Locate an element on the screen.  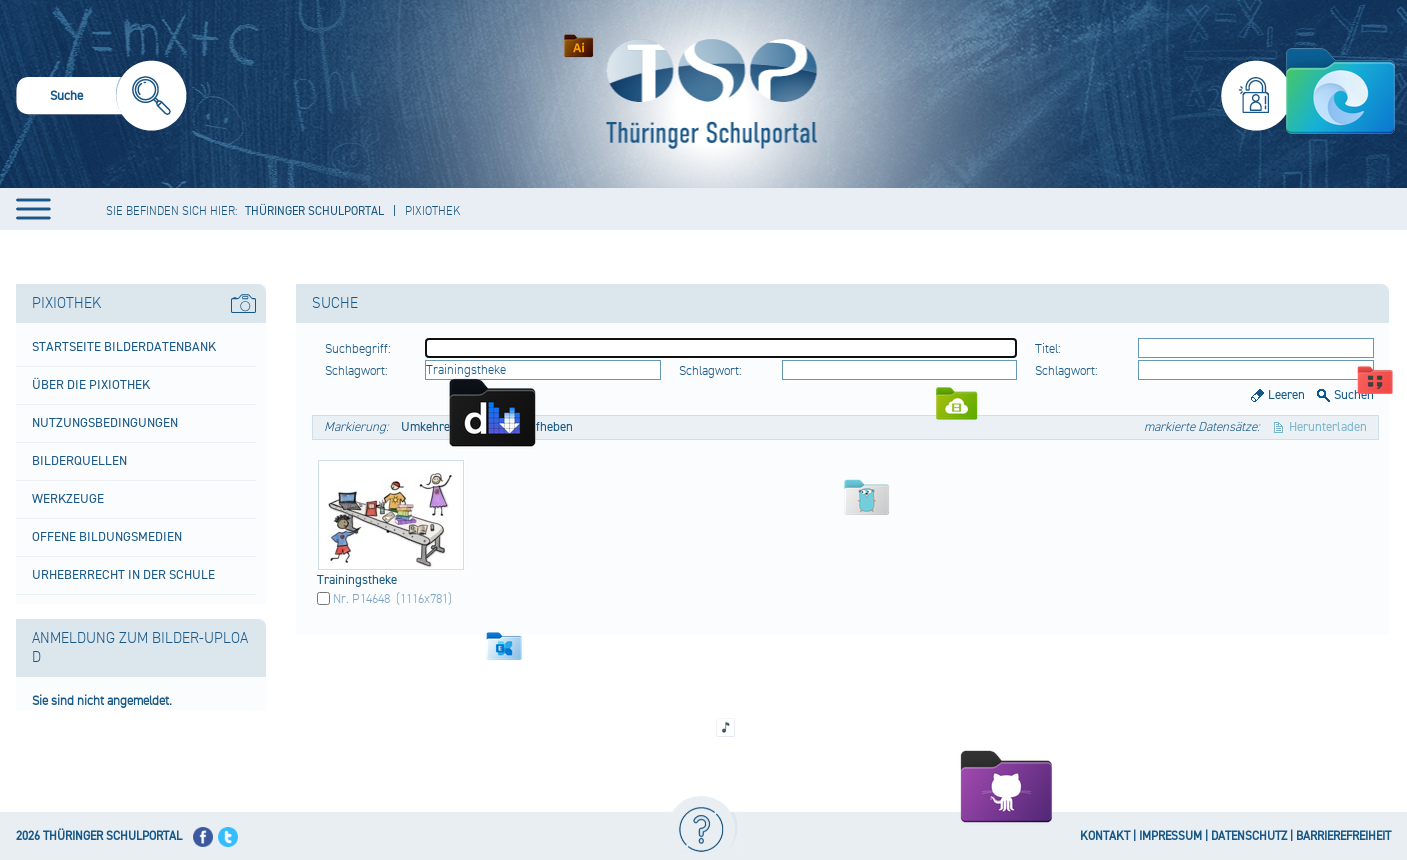
open github repository folder is located at coordinates (1006, 789).